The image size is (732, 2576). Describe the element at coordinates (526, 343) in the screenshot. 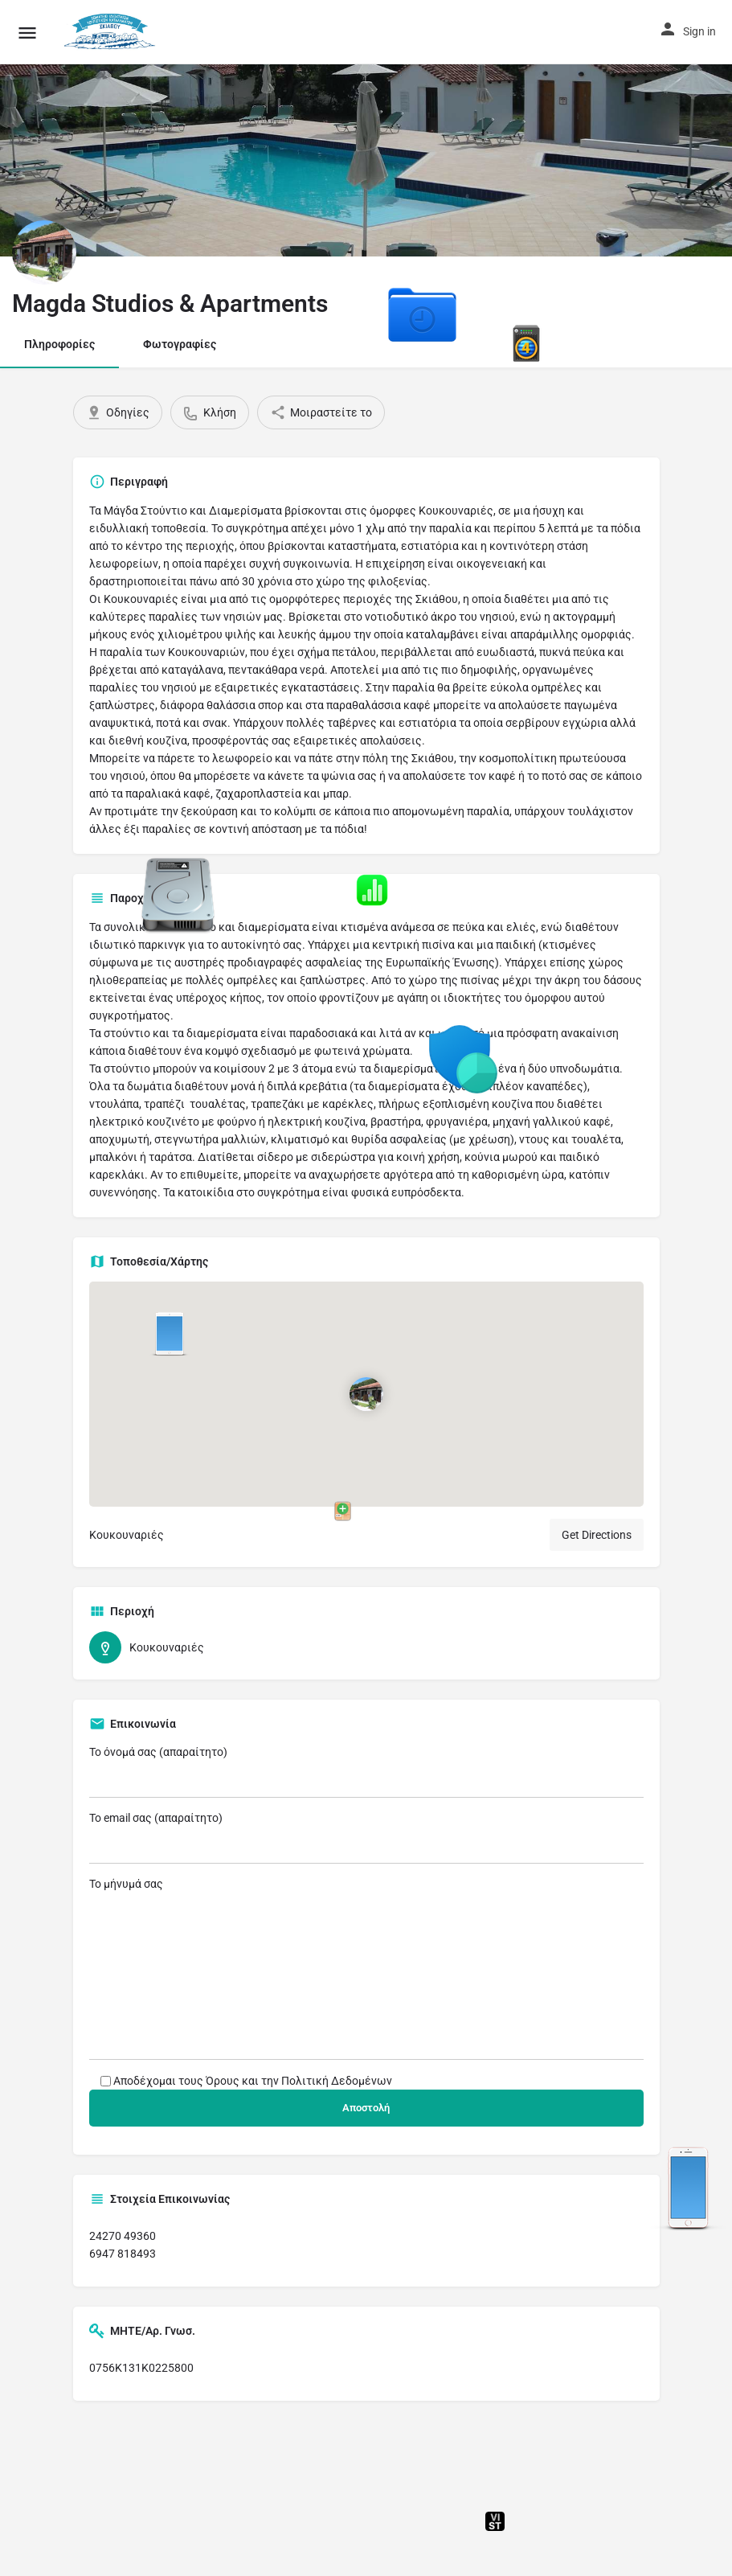

I see `access RAID 4 storage configuration` at that location.